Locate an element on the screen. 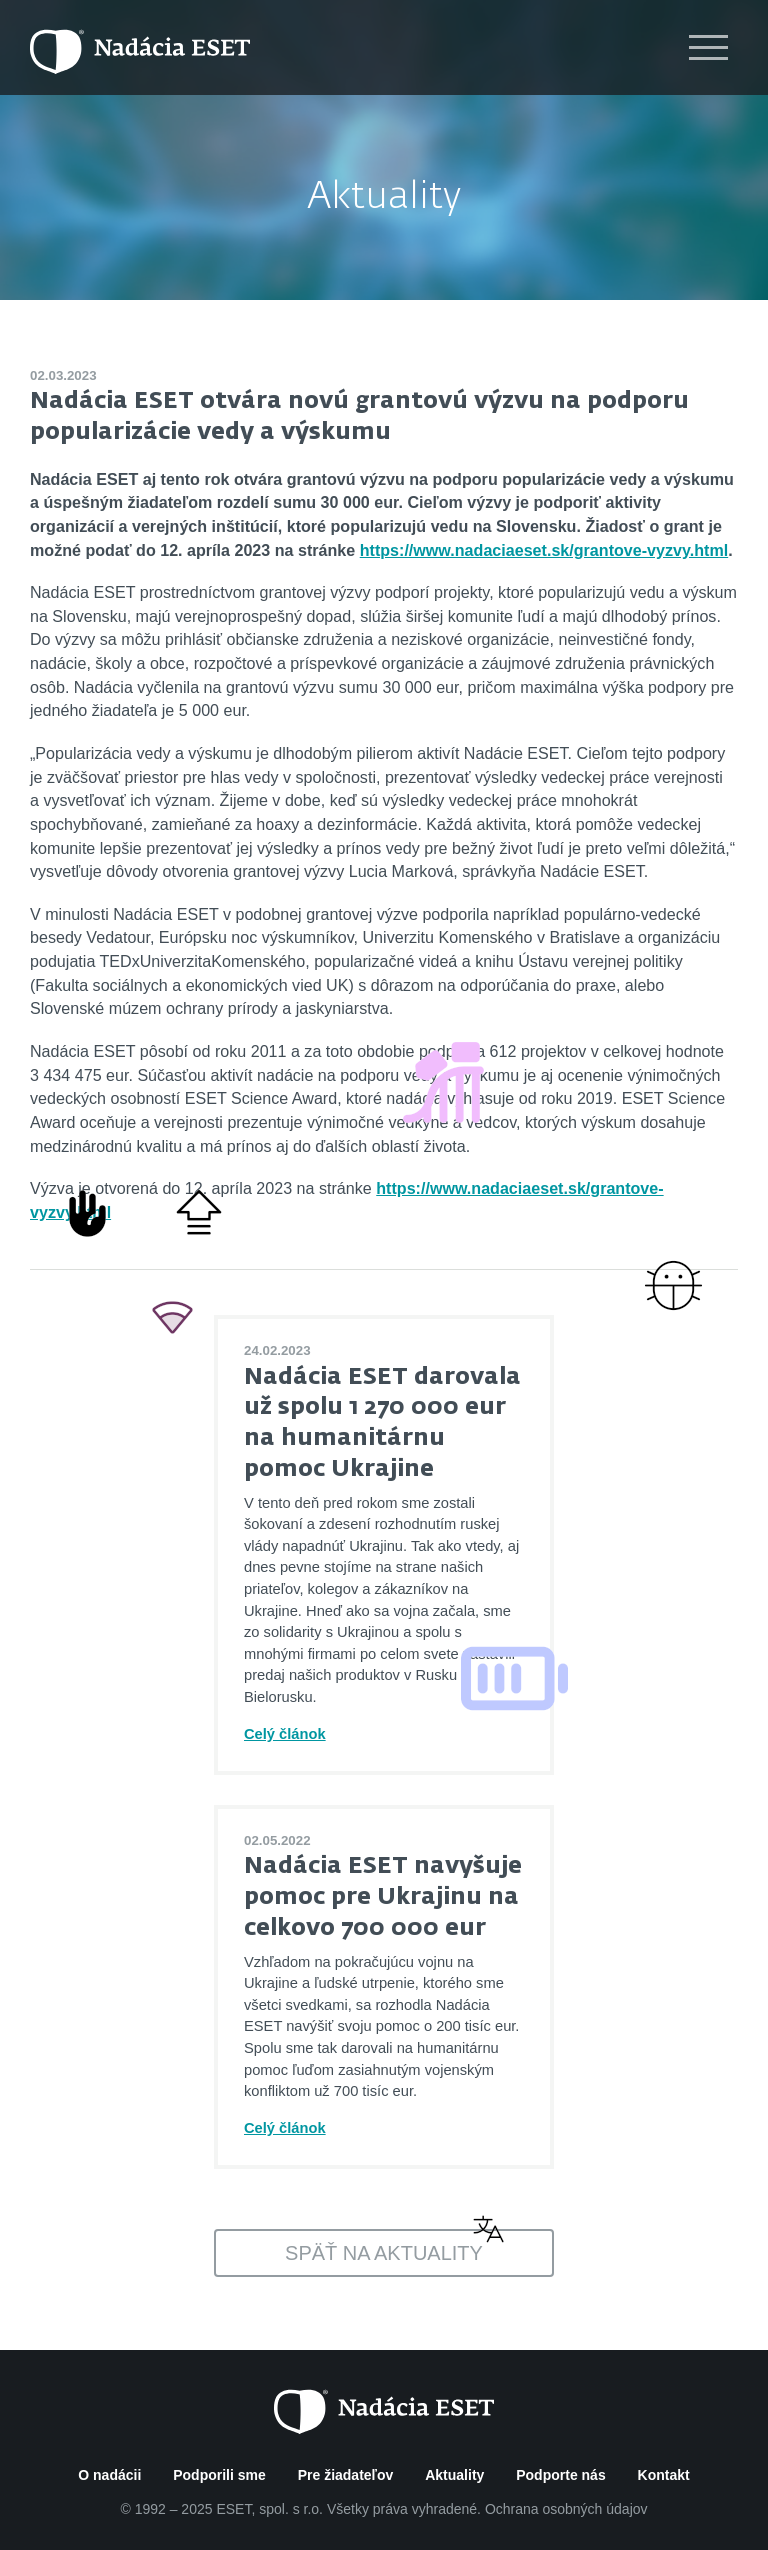  access theme park or amusement park information is located at coordinates (443, 1082).